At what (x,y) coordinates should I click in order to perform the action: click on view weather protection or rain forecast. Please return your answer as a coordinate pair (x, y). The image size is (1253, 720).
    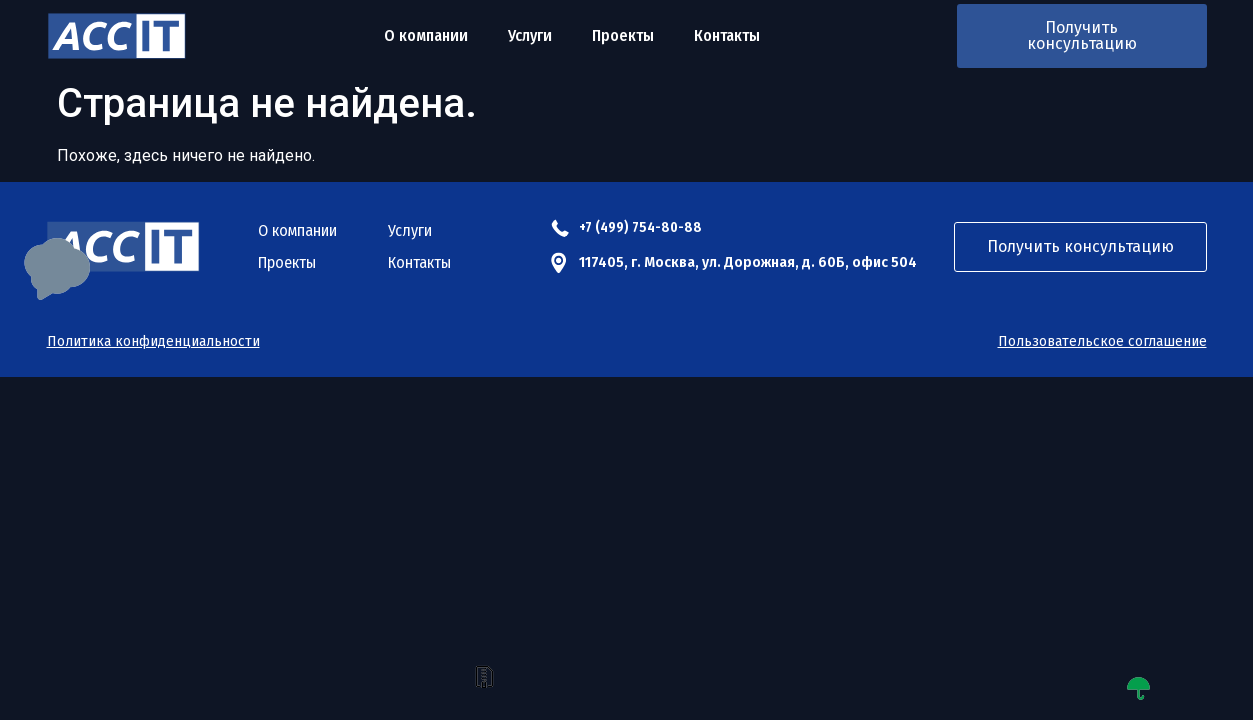
    Looking at the image, I should click on (1138, 688).